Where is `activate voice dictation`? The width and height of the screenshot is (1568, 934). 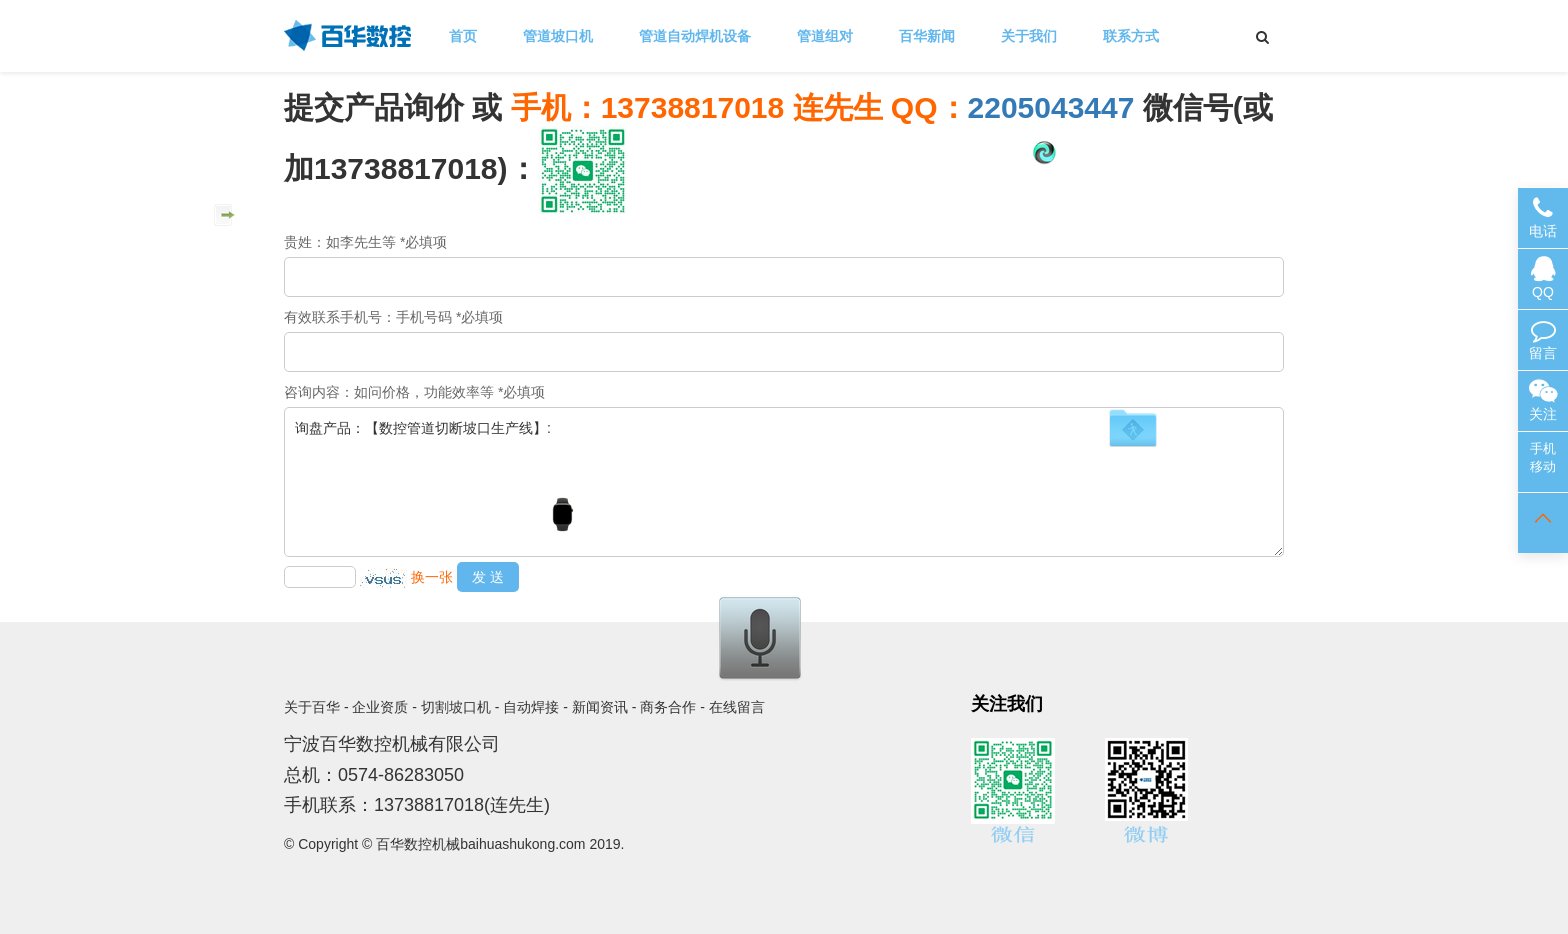 activate voice dictation is located at coordinates (760, 638).